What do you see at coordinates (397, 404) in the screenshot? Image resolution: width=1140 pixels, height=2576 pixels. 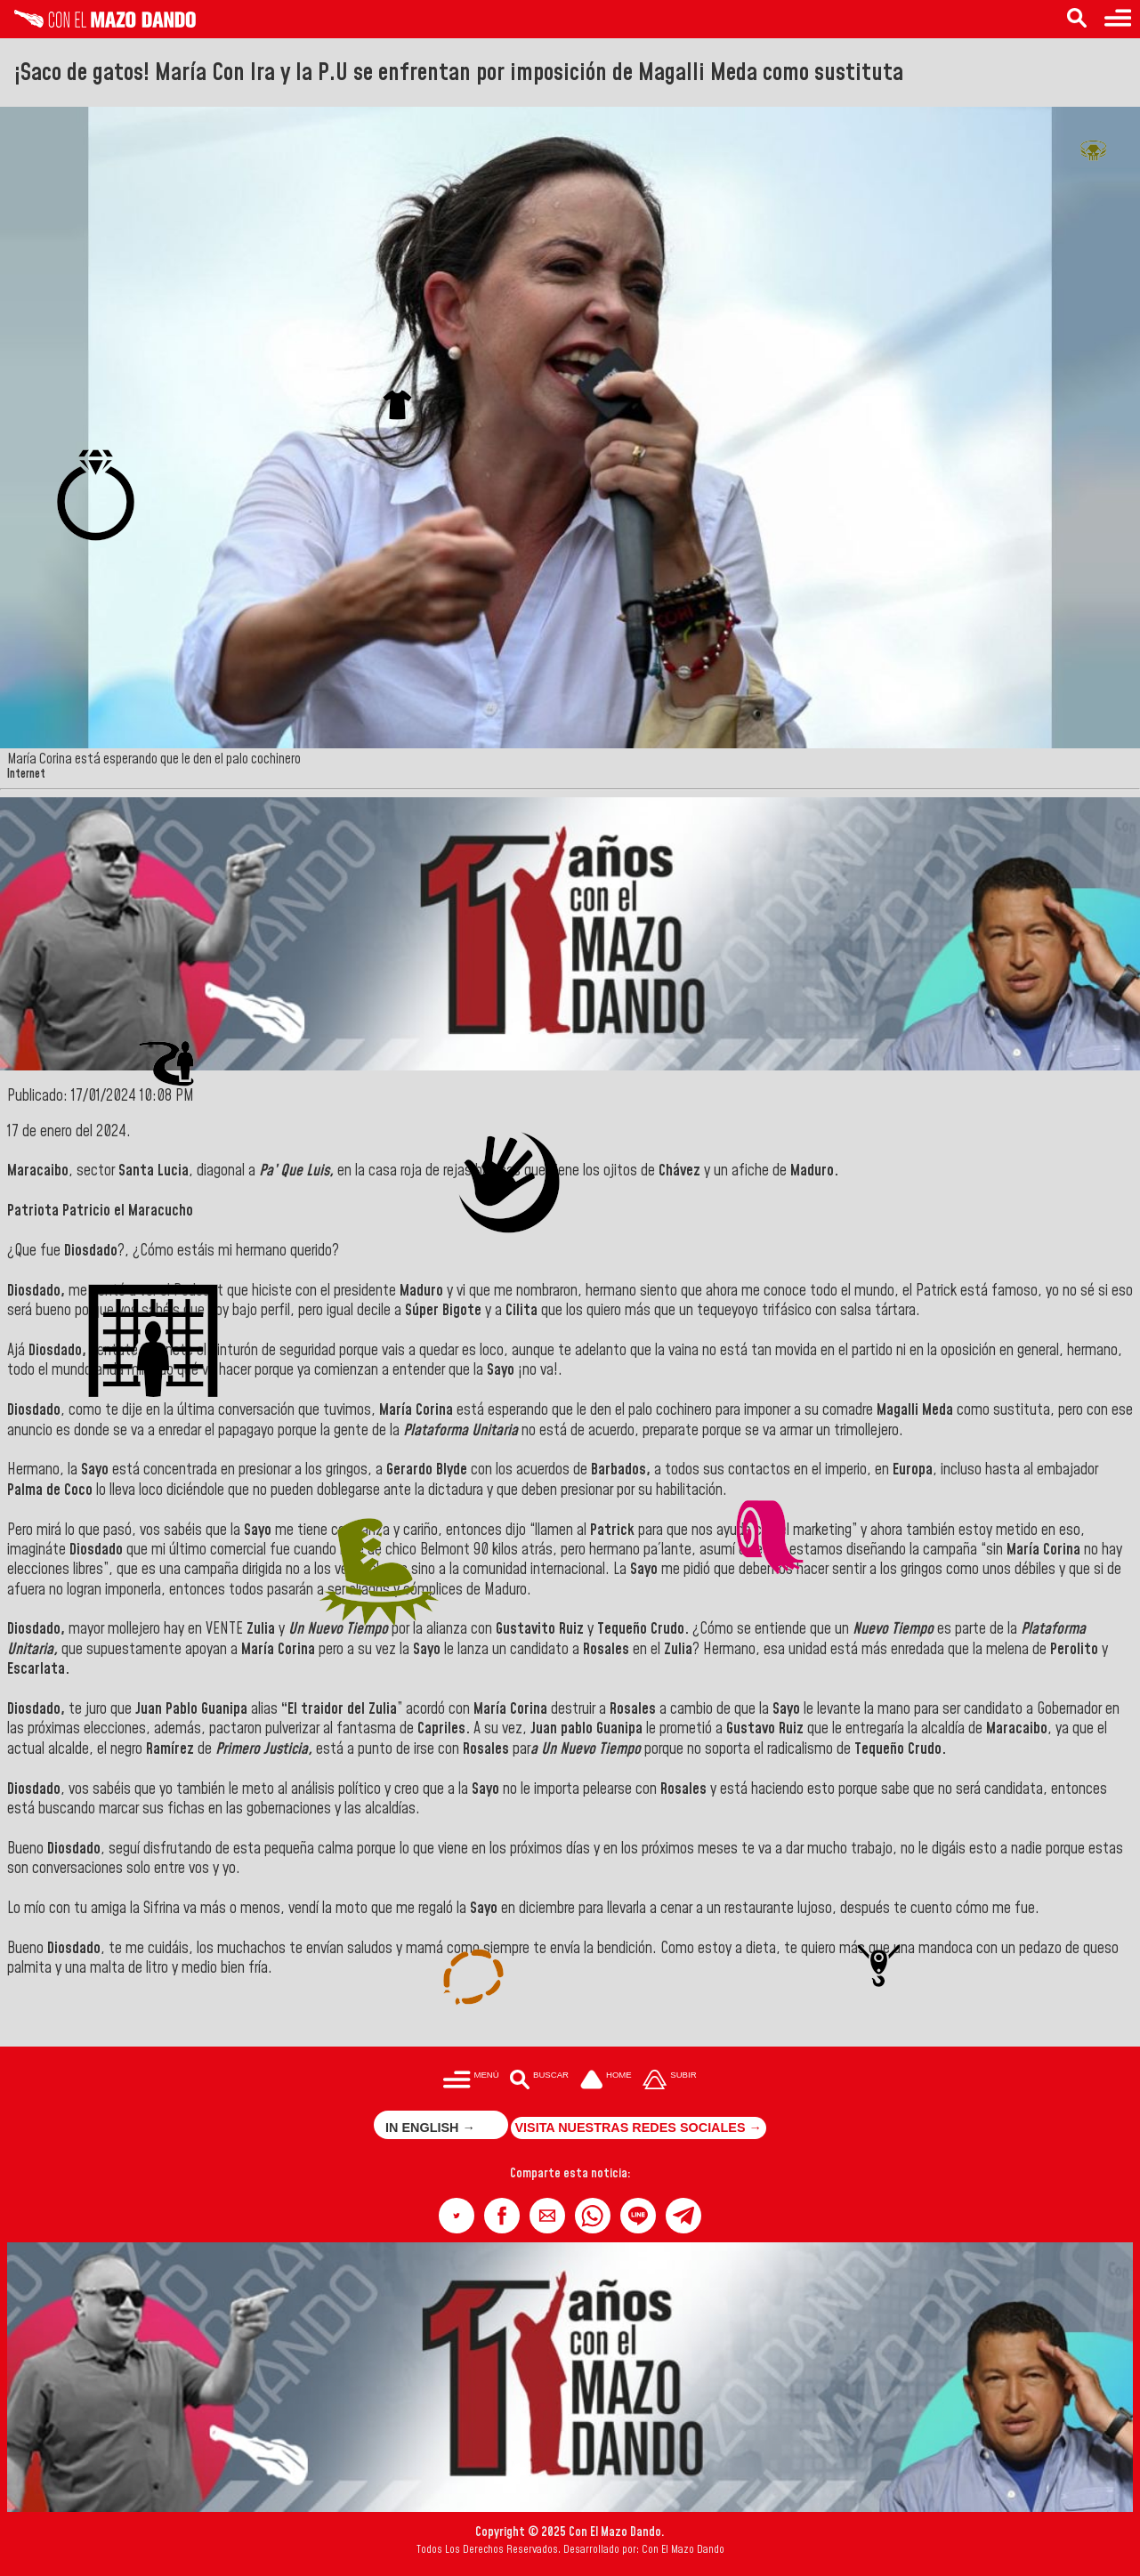 I see `browse clothing or apparel items` at bounding box center [397, 404].